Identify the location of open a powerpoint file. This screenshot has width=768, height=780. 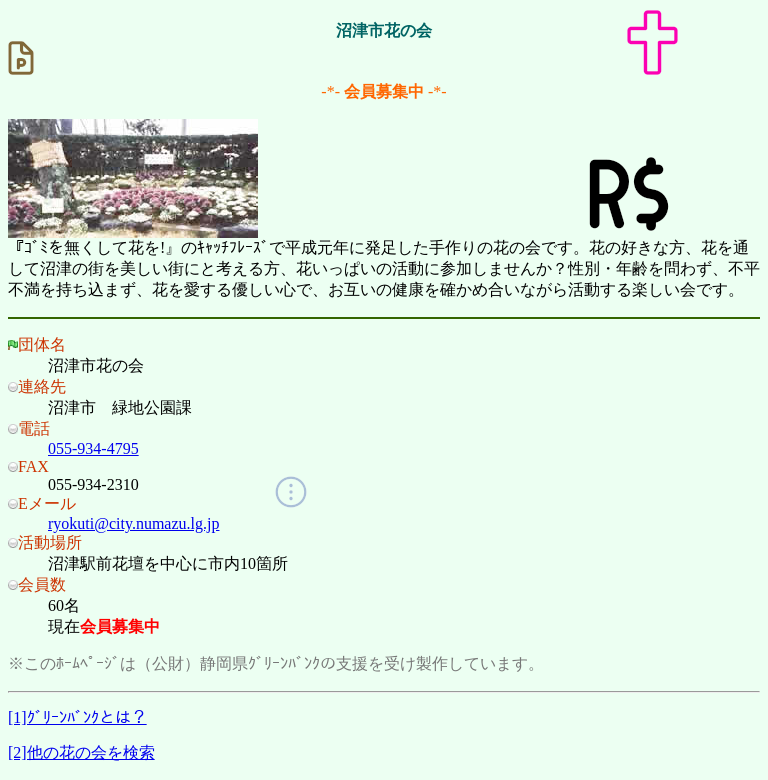
(21, 58).